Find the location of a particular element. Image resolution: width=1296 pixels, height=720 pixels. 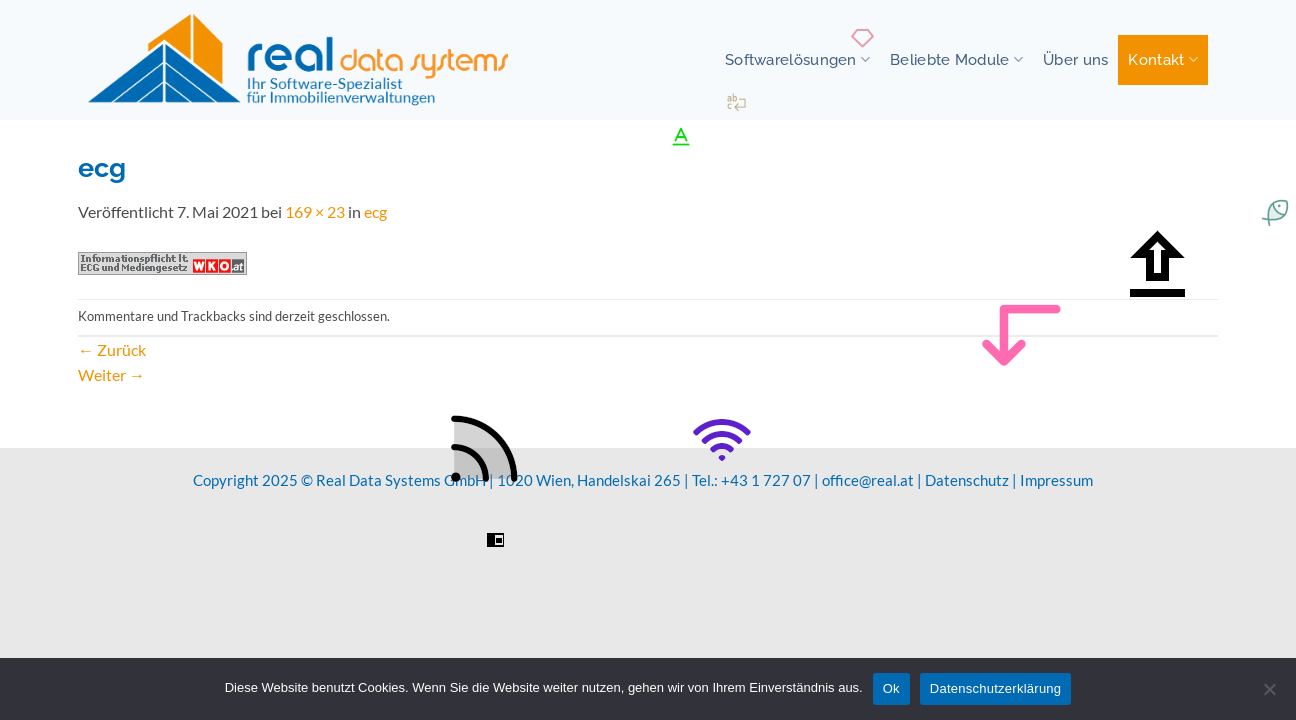

switch to reader mode for distraction-free reading is located at coordinates (495, 539).